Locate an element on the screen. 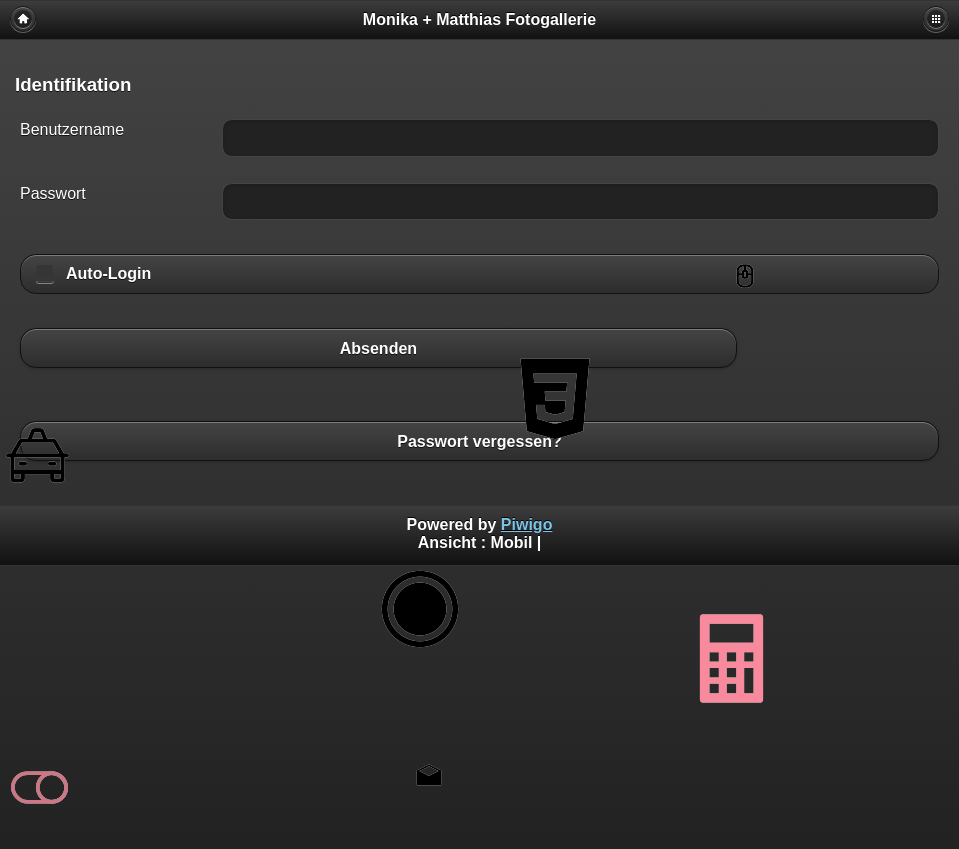 This screenshot has width=959, height=849. toggle a setting on or off is located at coordinates (39, 787).